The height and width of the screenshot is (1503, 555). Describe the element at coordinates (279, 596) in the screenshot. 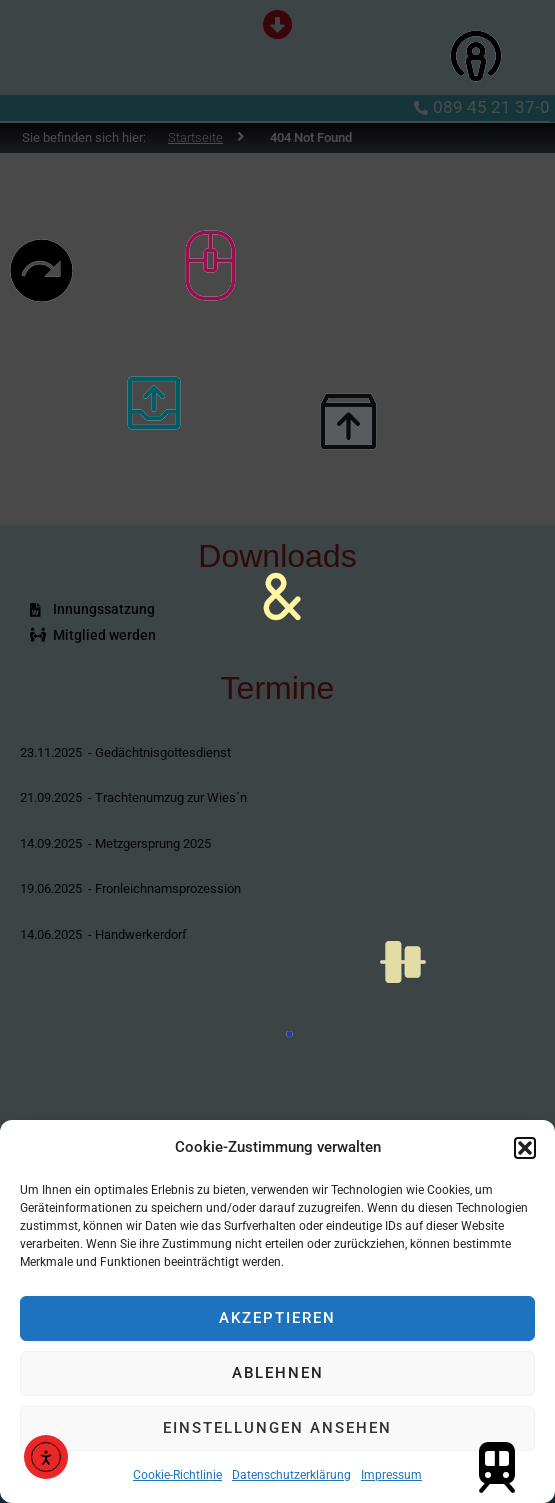

I see `insert ampersand symbol or special character` at that location.